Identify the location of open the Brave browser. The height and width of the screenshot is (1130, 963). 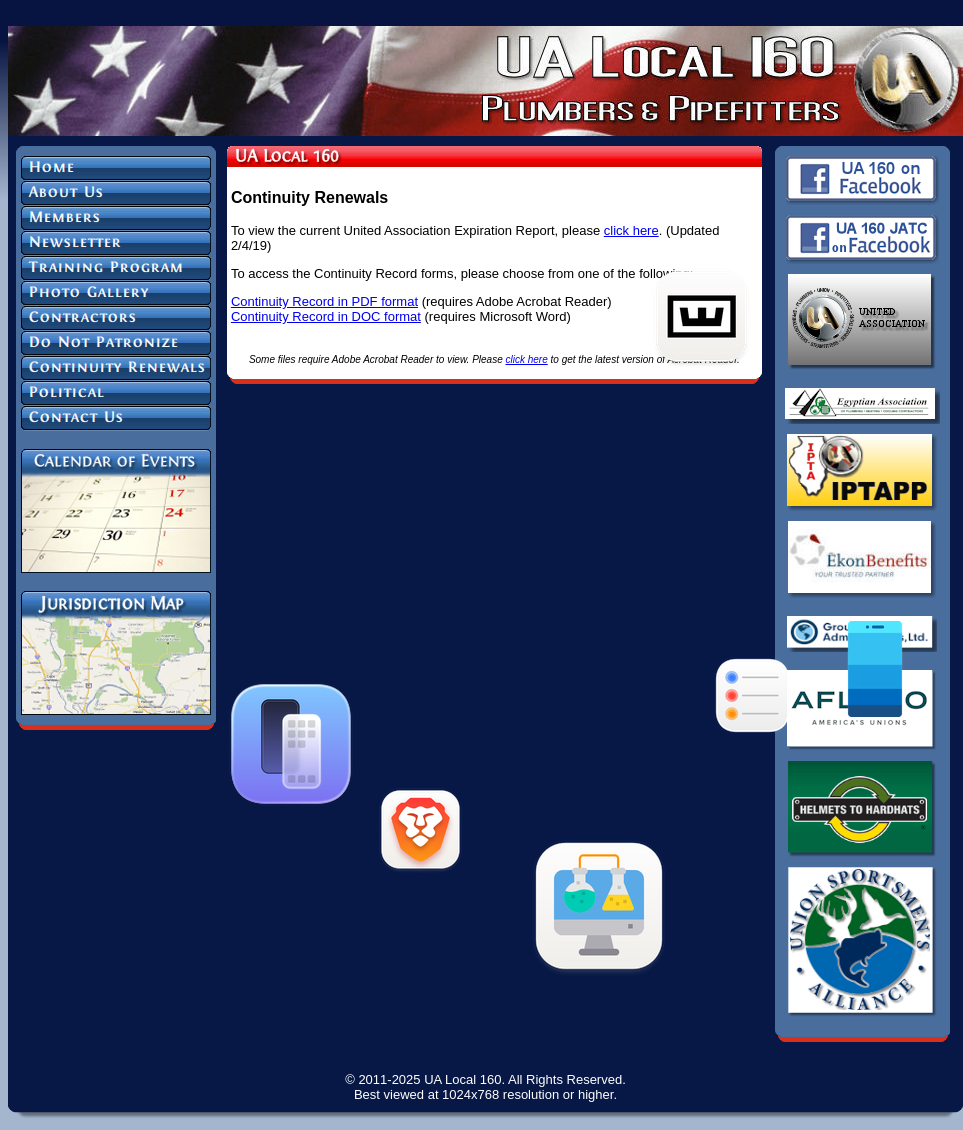
(420, 829).